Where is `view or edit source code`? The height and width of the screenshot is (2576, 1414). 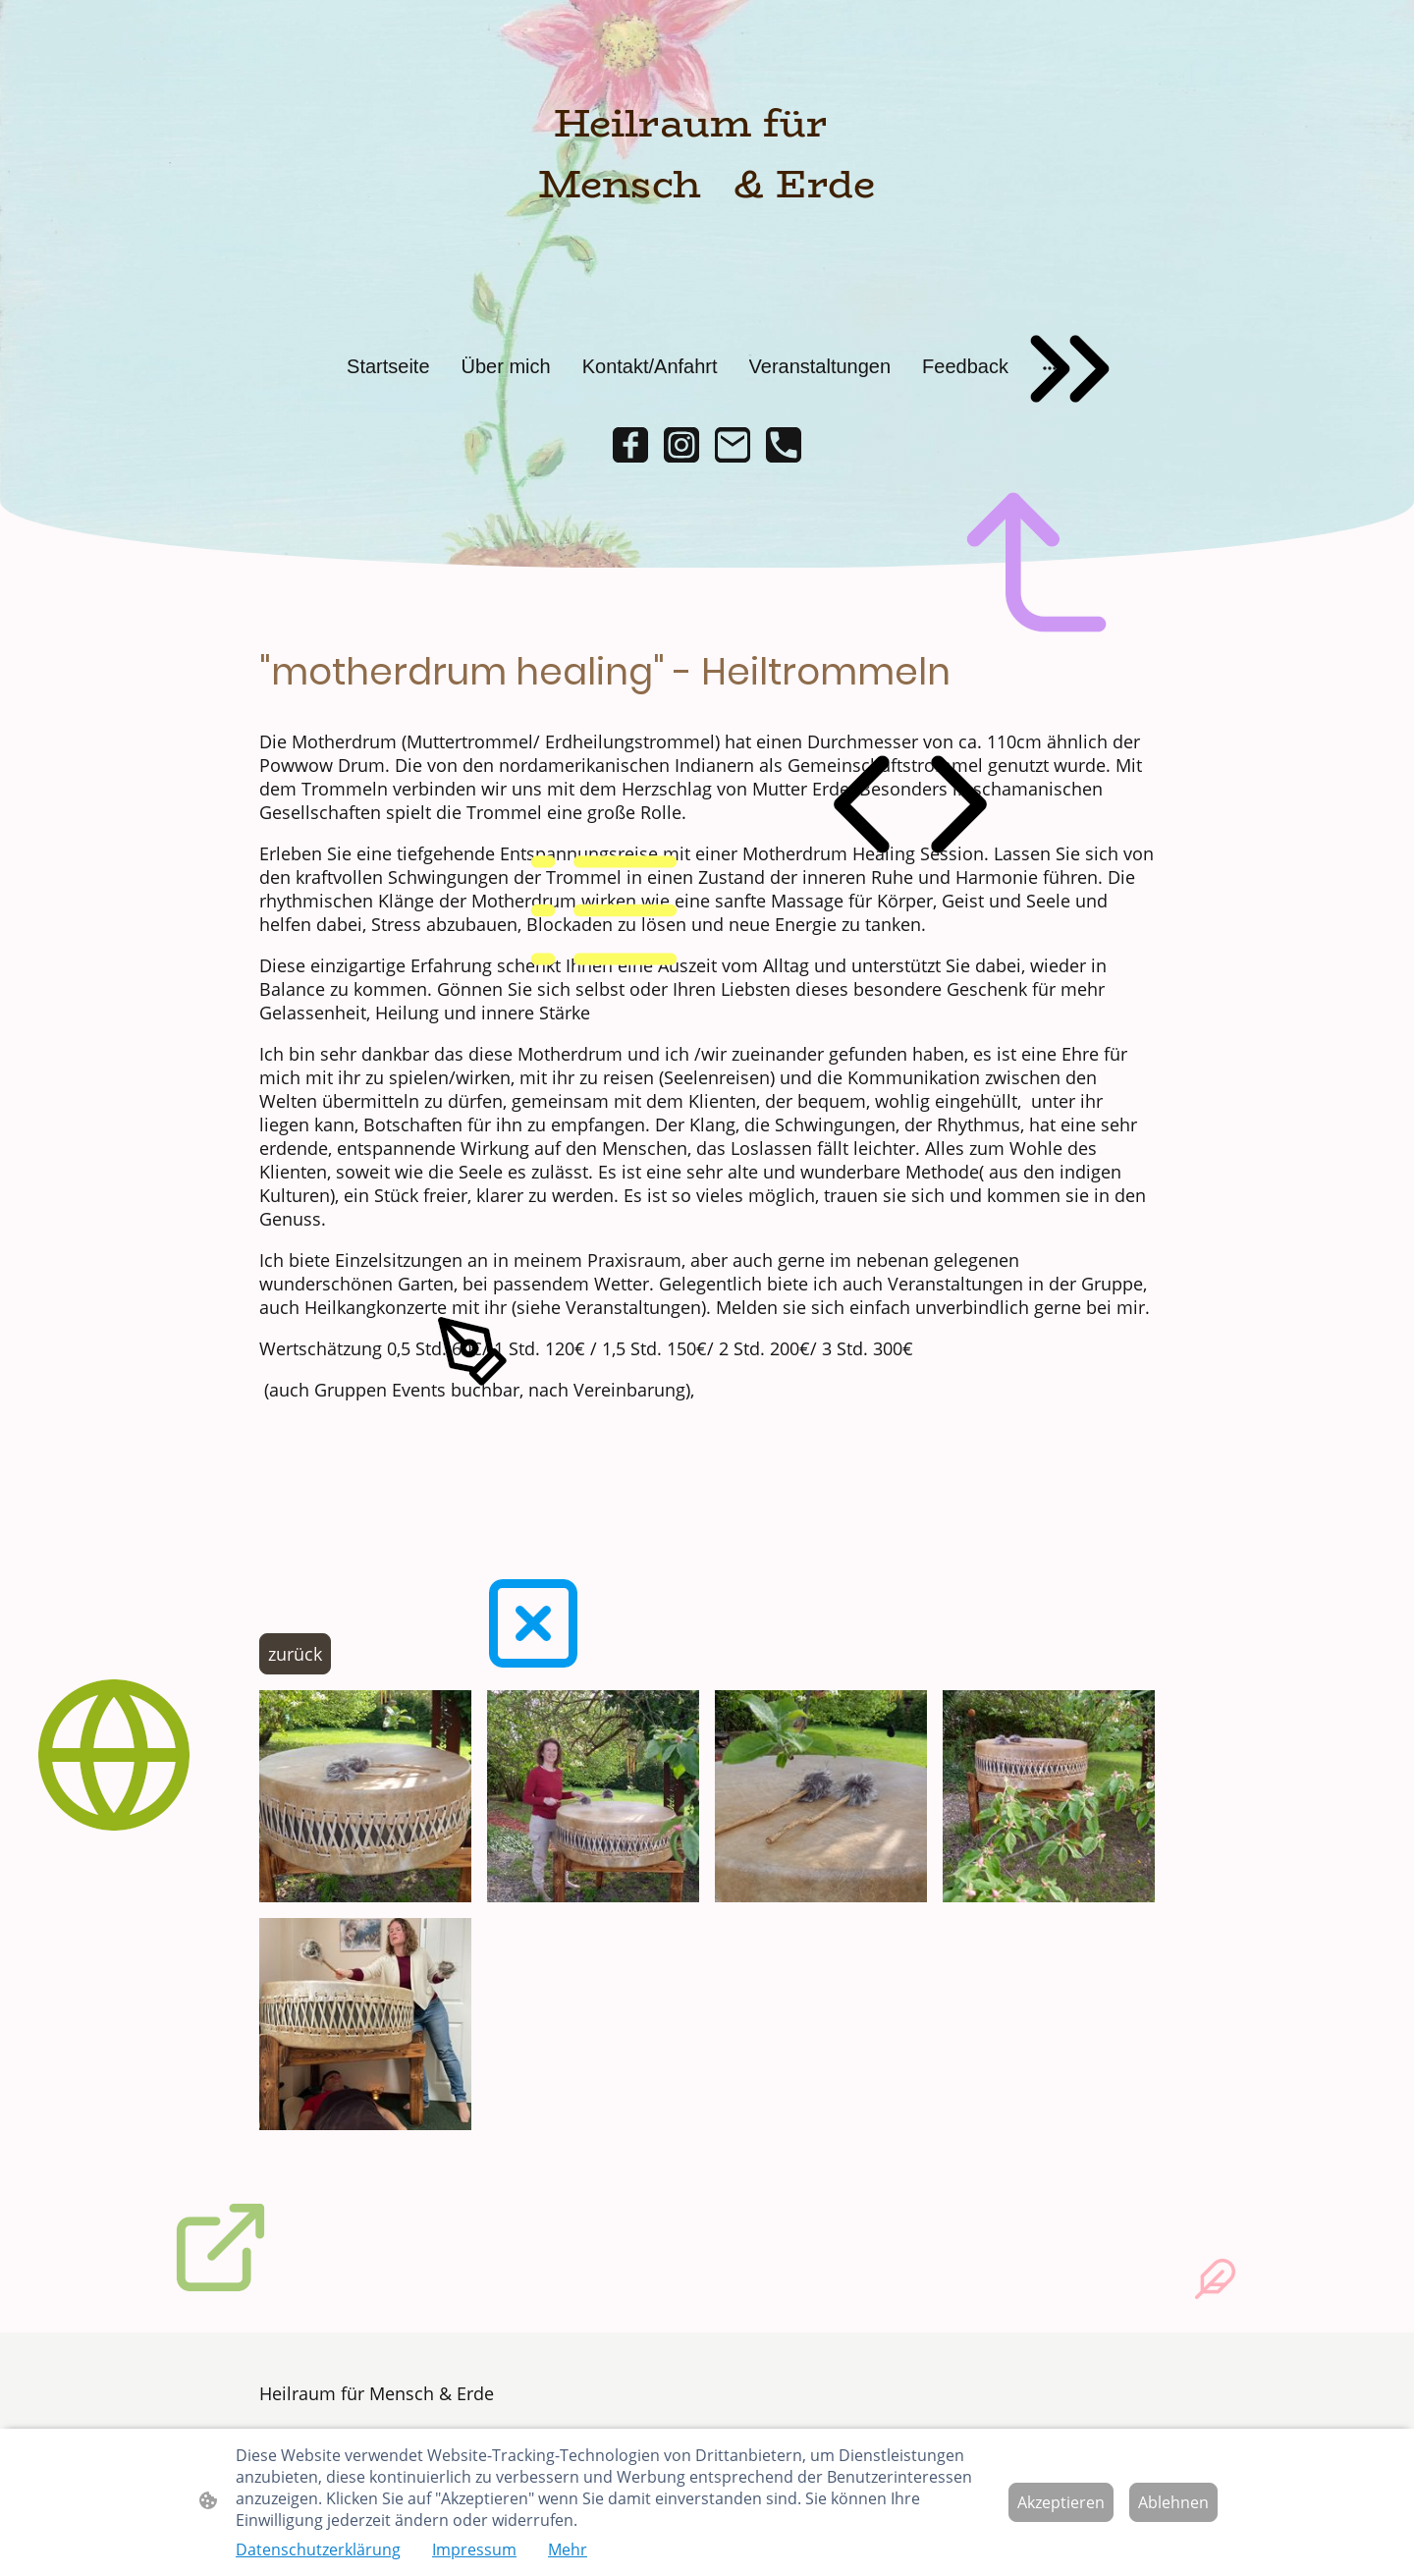 view or edit source code is located at coordinates (910, 804).